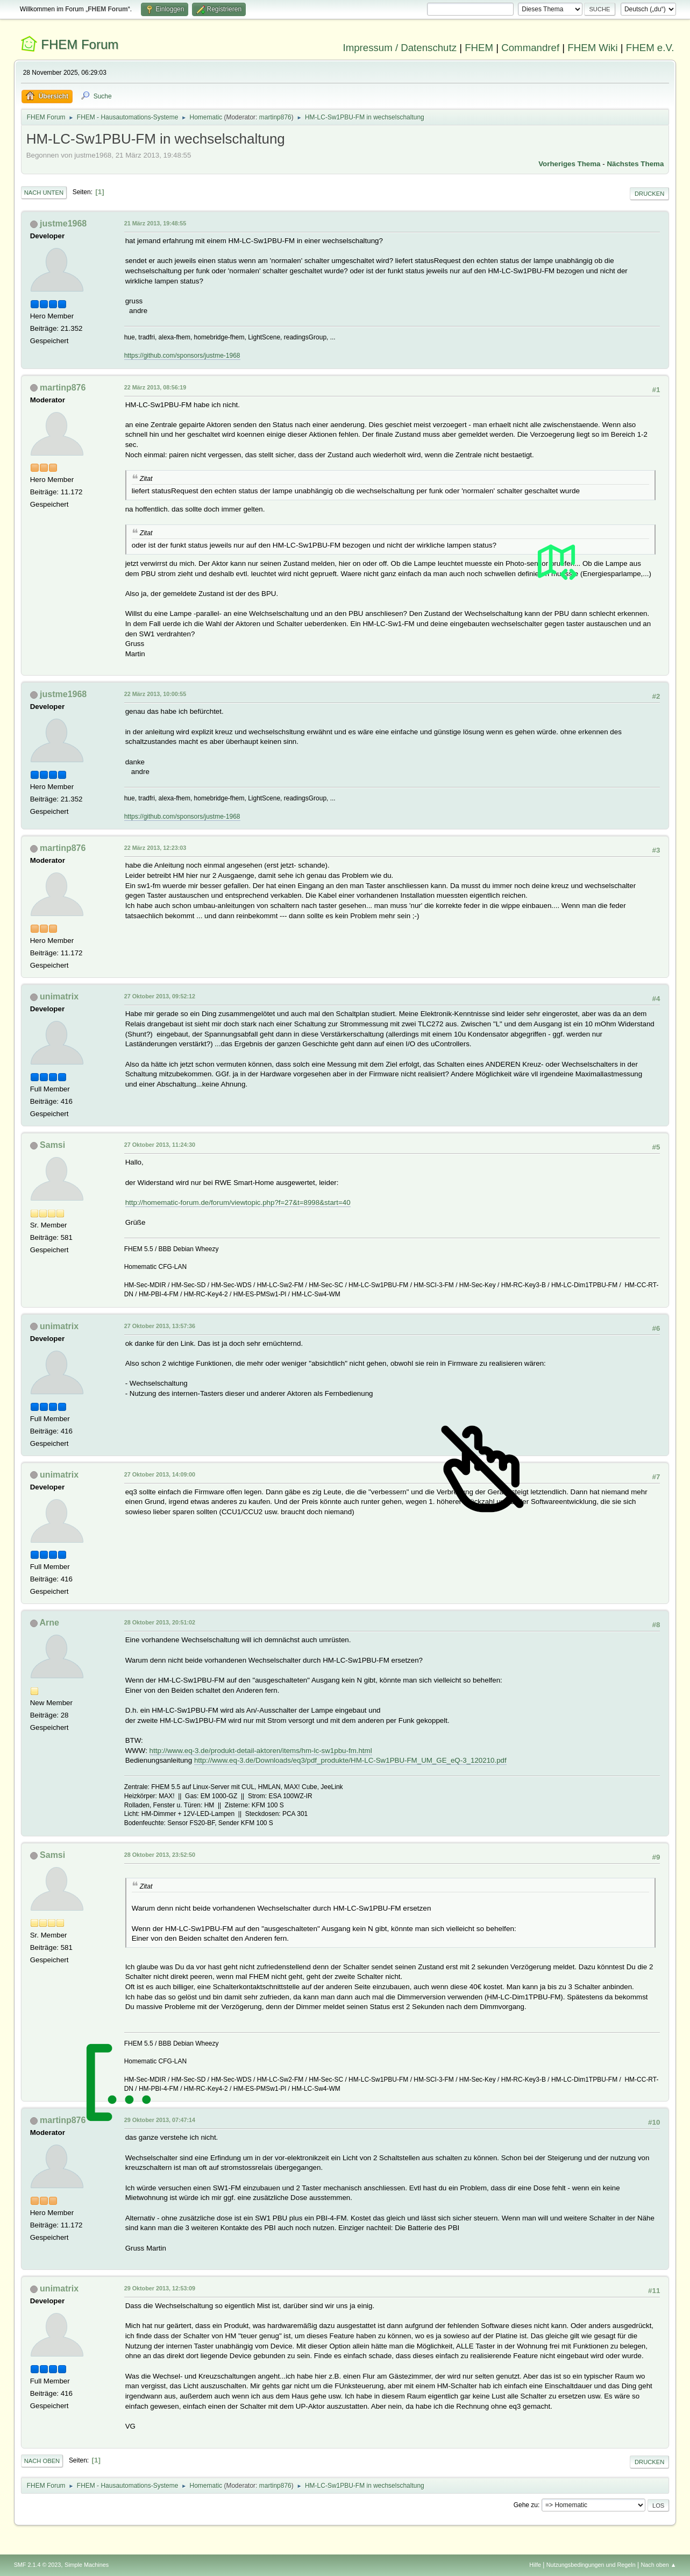 This screenshot has height=2576, width=690. Describe the element at coordinates (482, 1467) in the screenshot. I see `touch interaction disabled` at that location.